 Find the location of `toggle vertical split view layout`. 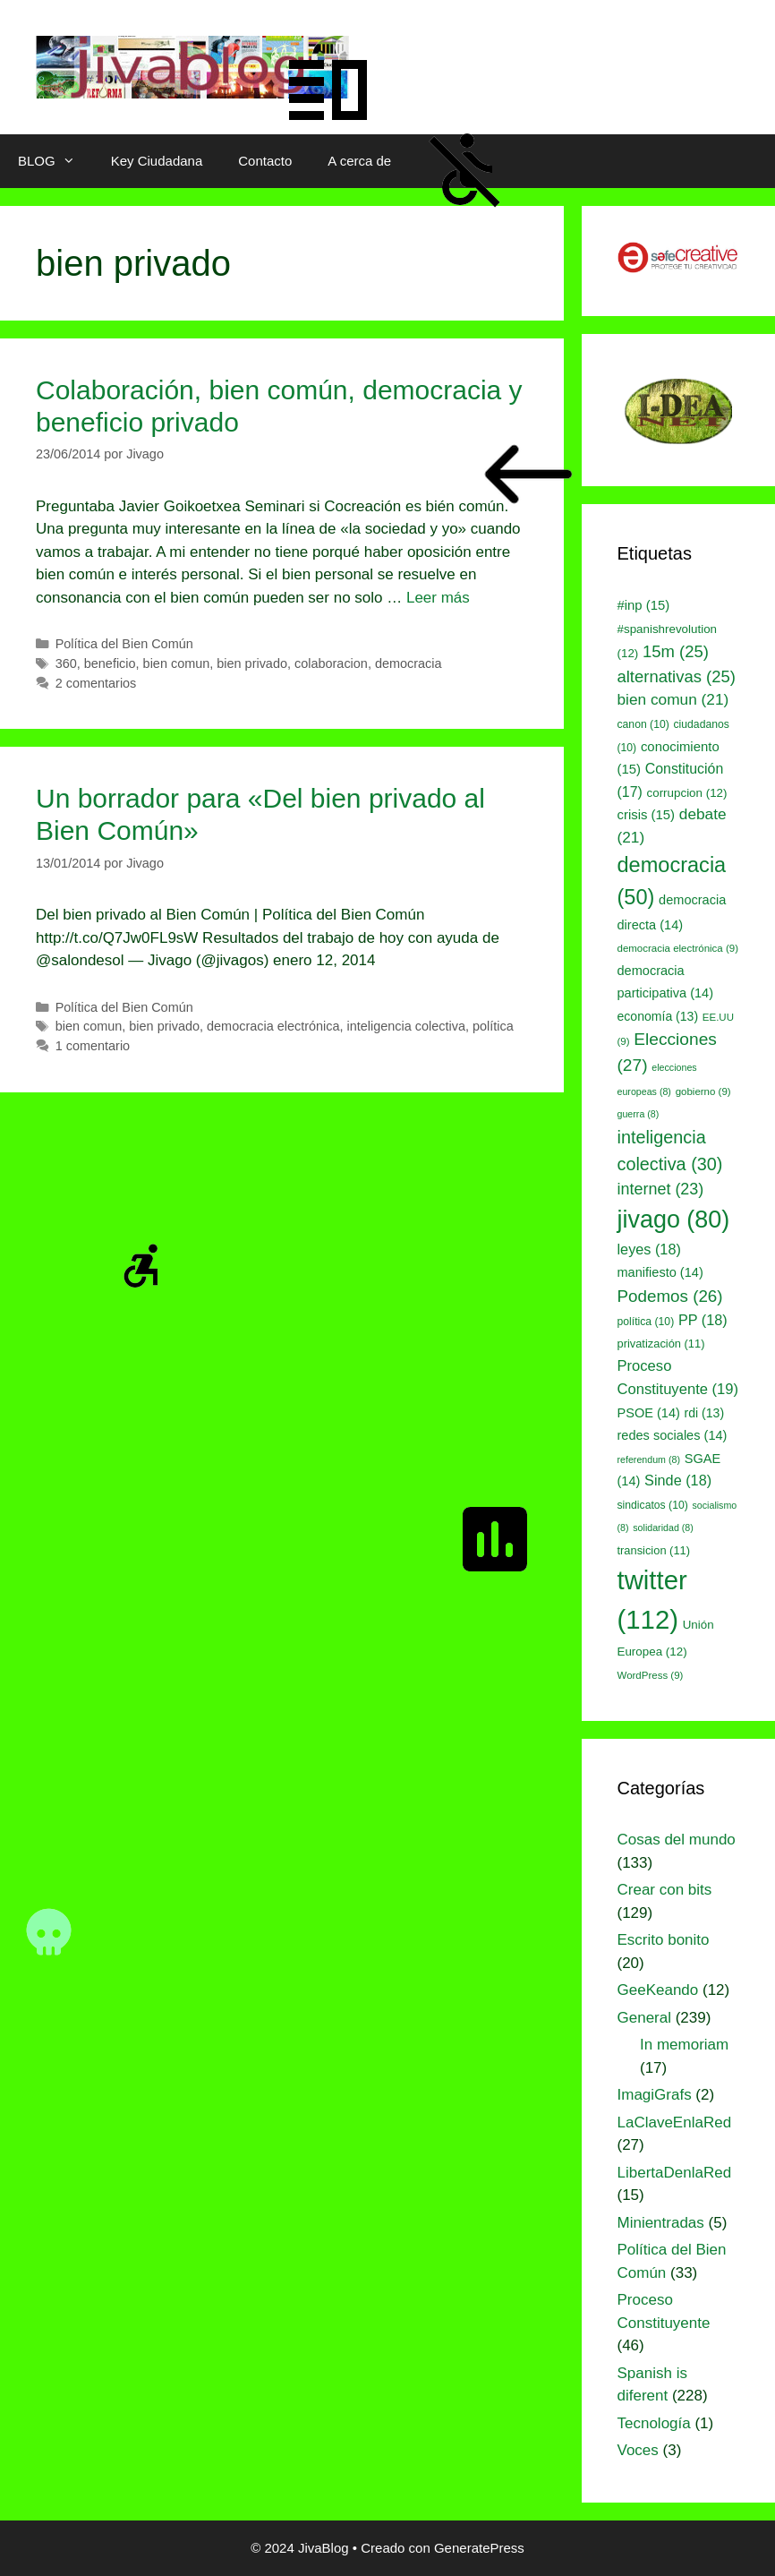

toggle vertical split view layout is located at coordinates (328, 90).